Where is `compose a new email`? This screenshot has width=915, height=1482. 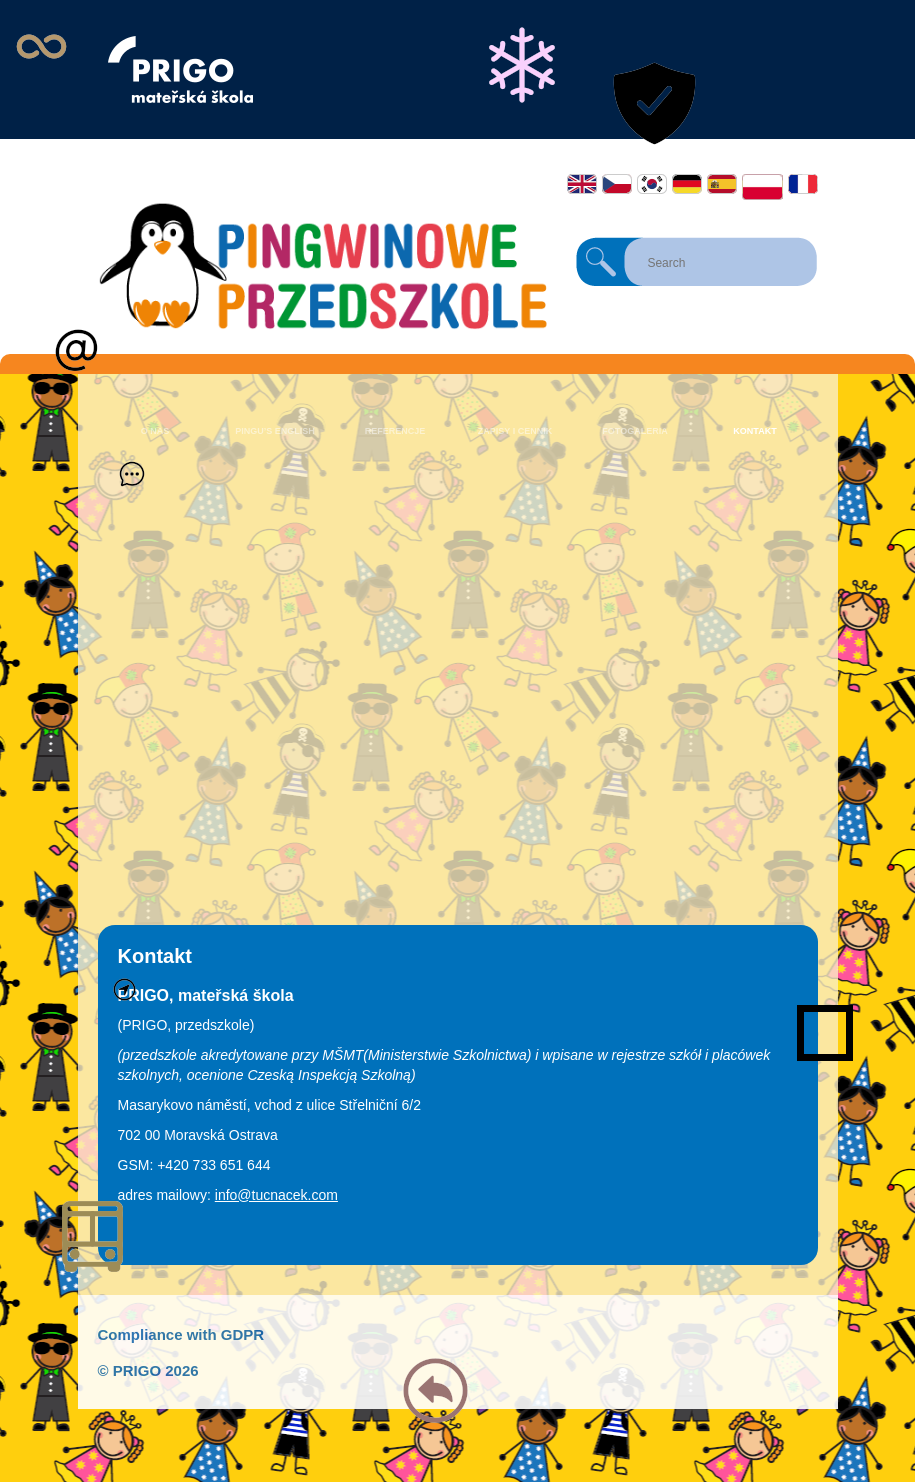
compose a new email is located at coordinates (76, 350).